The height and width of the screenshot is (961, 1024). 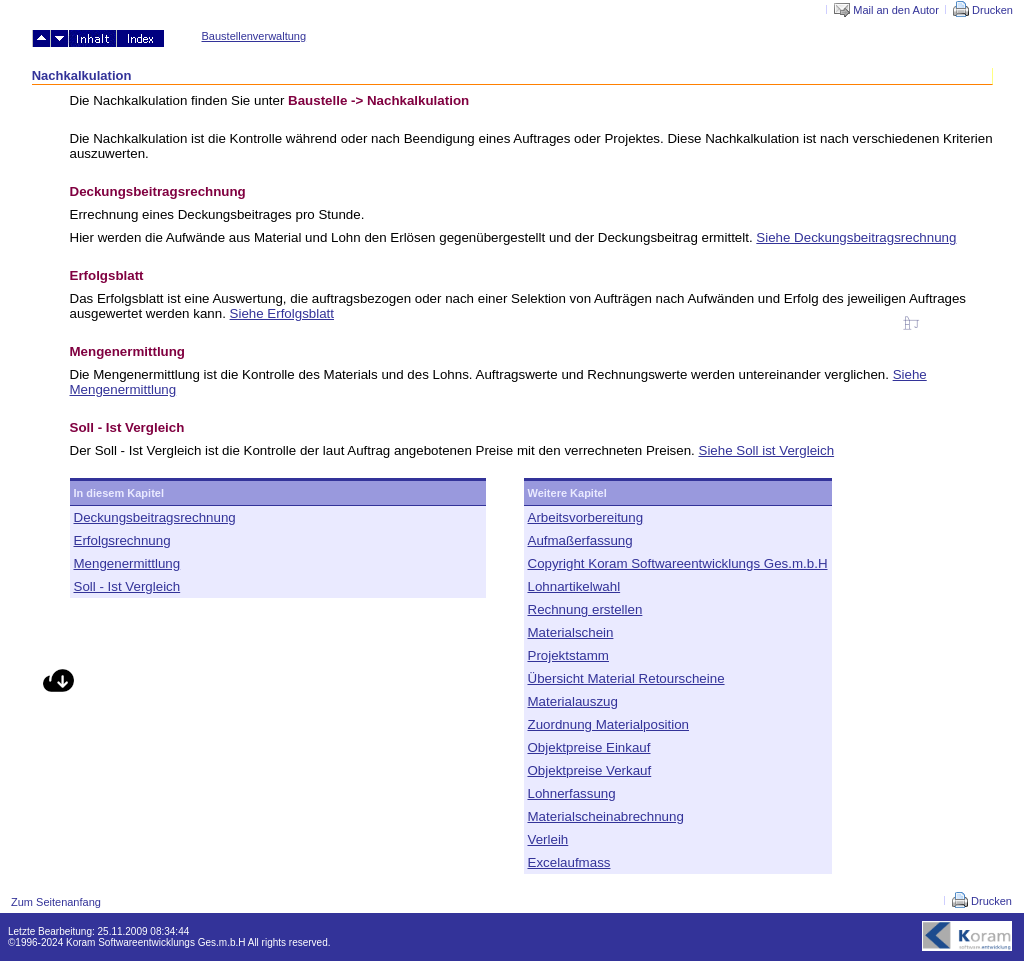 What do you see at coordinates (911, 323) in the screenshot?
I see `indicates construction or building in progress` at bounding box center [911, 323].